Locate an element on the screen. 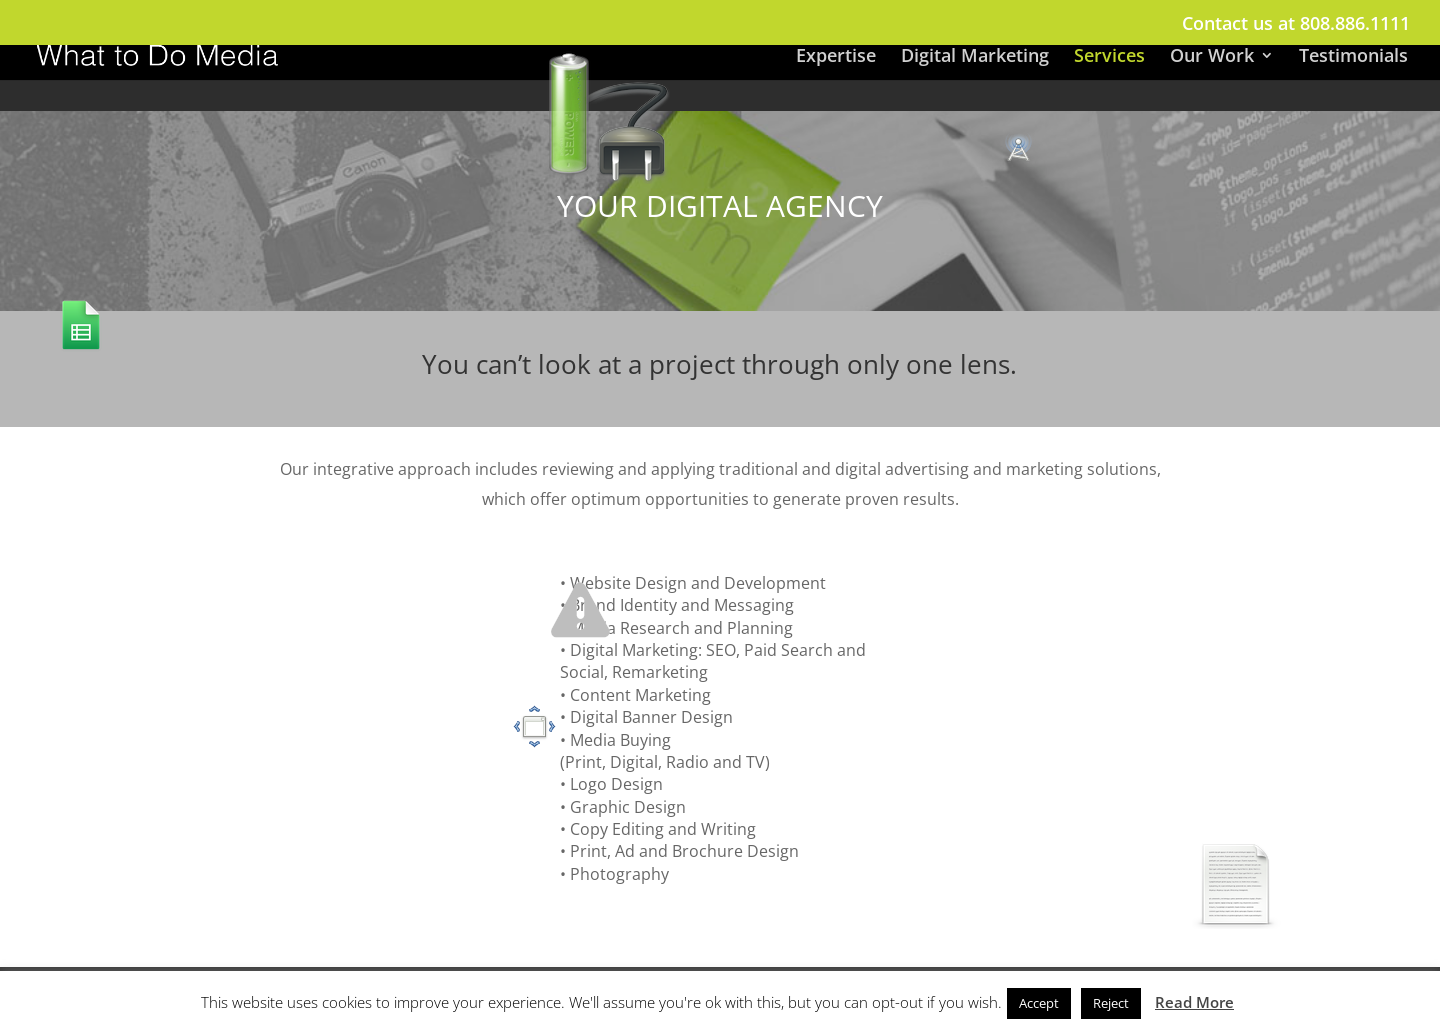  expand window to fullscreen mode is located at coordinates (534, 726).